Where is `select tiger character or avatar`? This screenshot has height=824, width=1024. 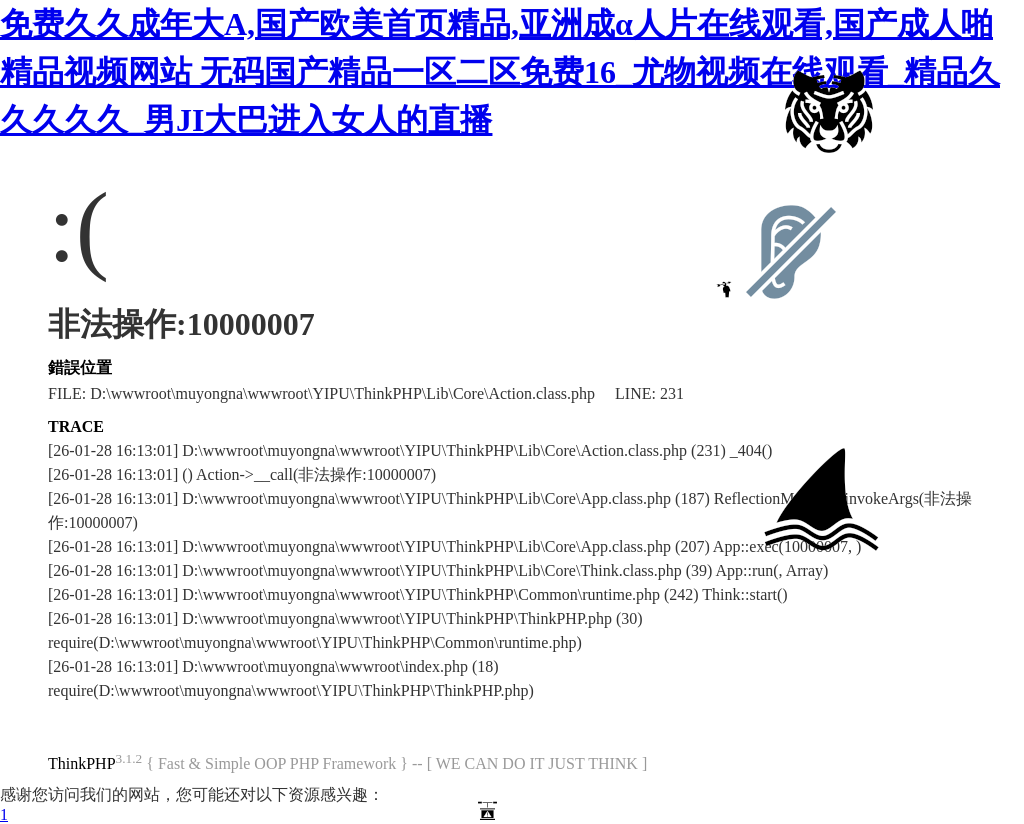 select tiger character or avatar is located at coordinates (829, 113).